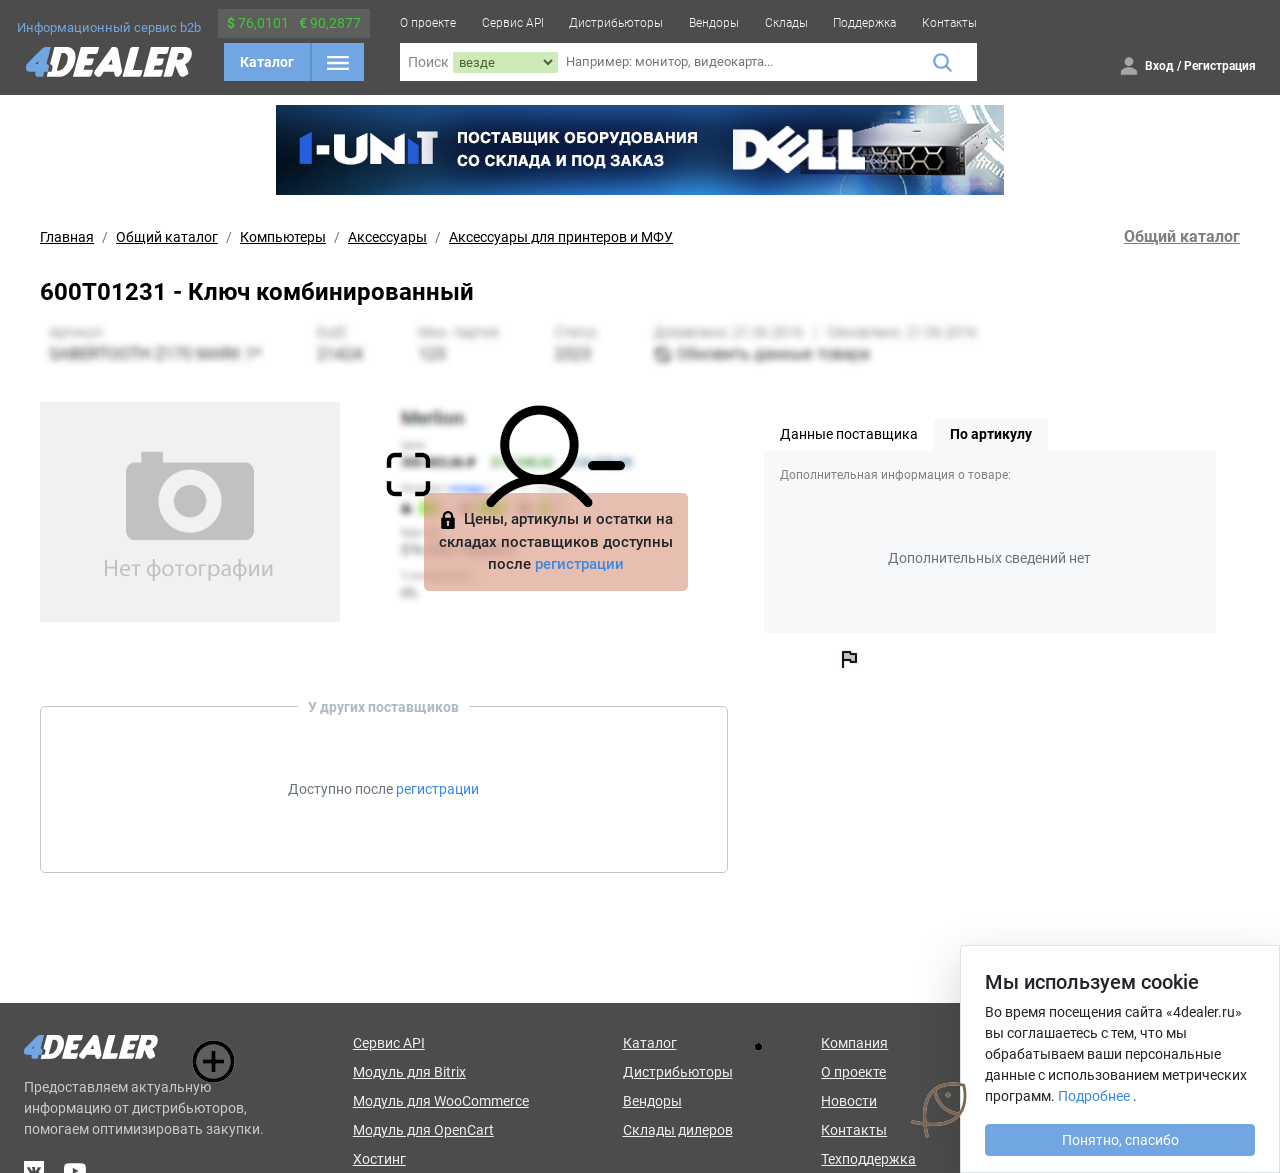 Image resolution: width=1280 pixels, height=1173 pixels. I want to click on remove a user or contact, so click(551, 461).